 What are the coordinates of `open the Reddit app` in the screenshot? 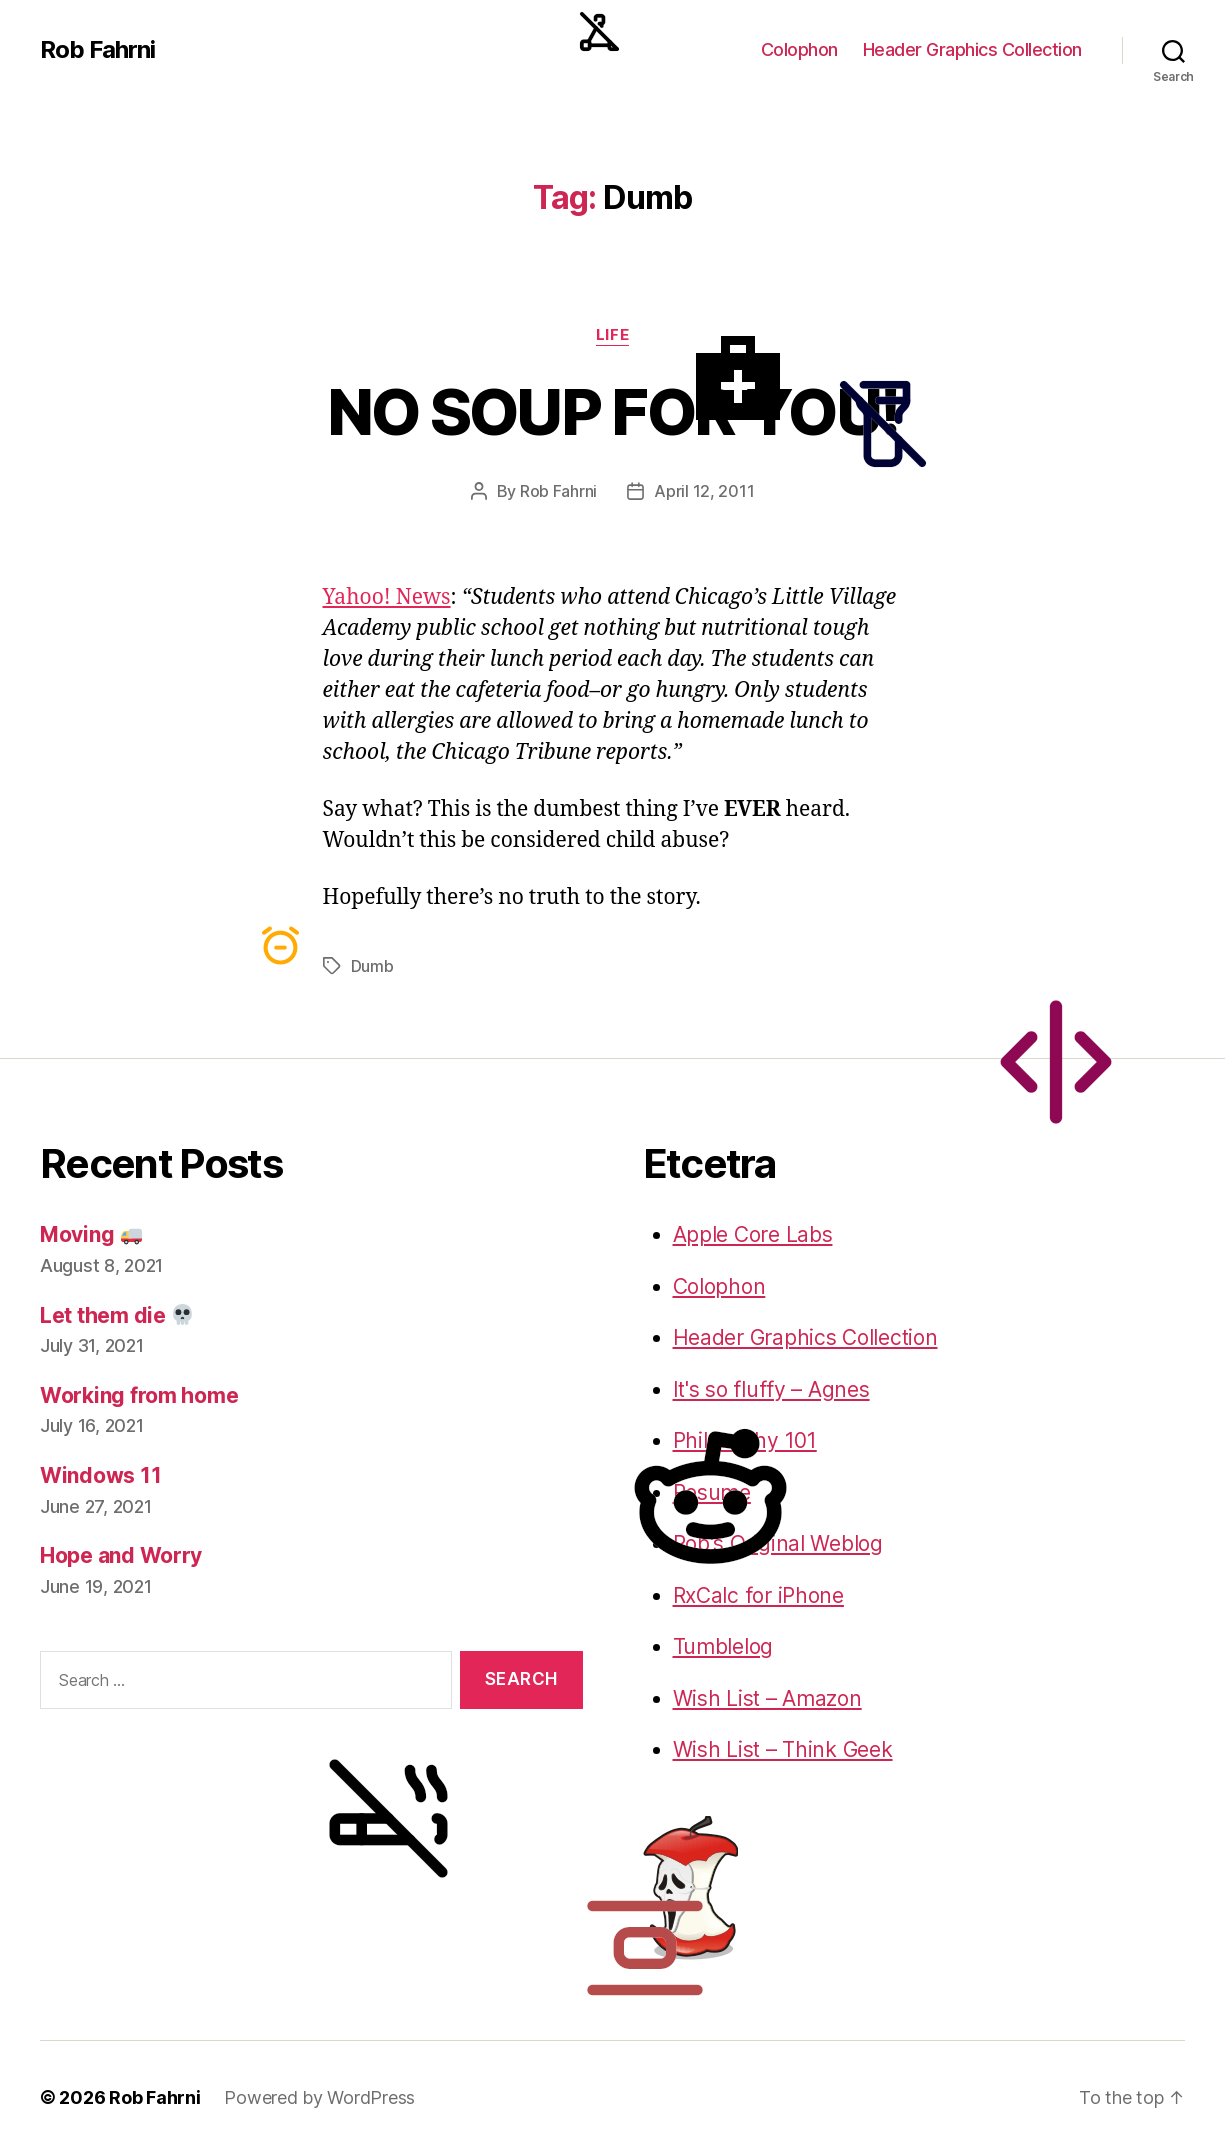 It's located at (710, 1502).